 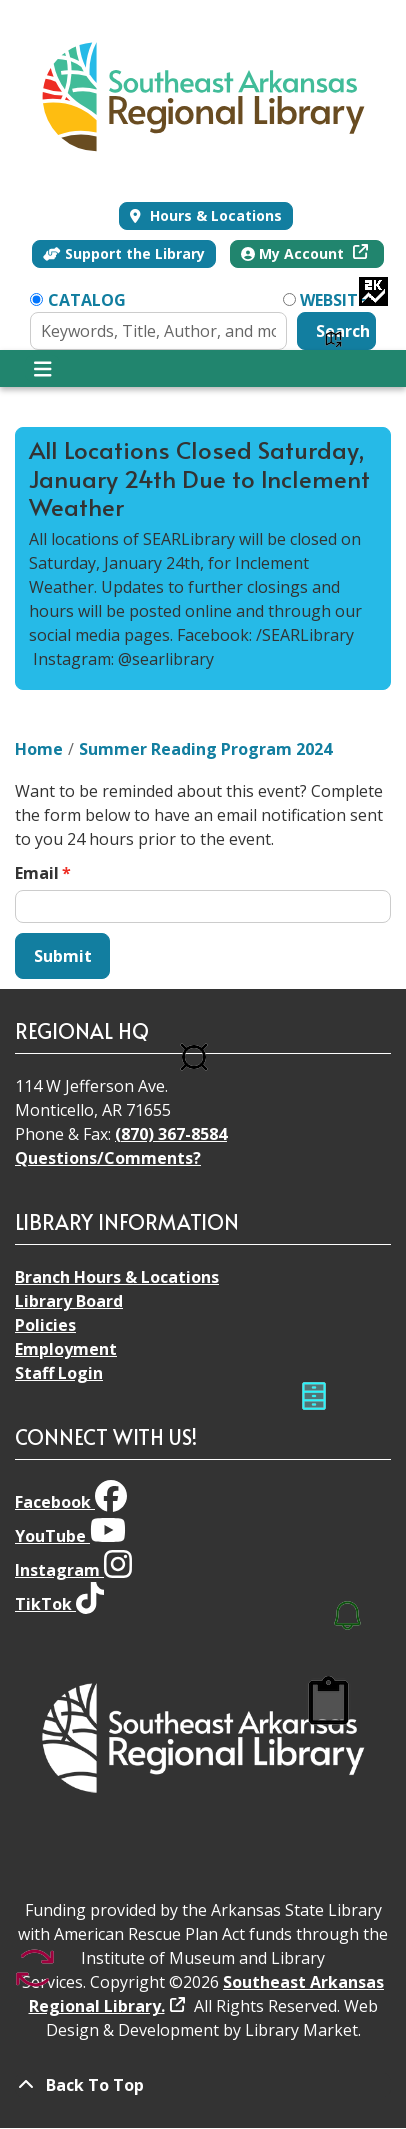 I want to click on paste content from clipboard, so click(x=328, y=1702).